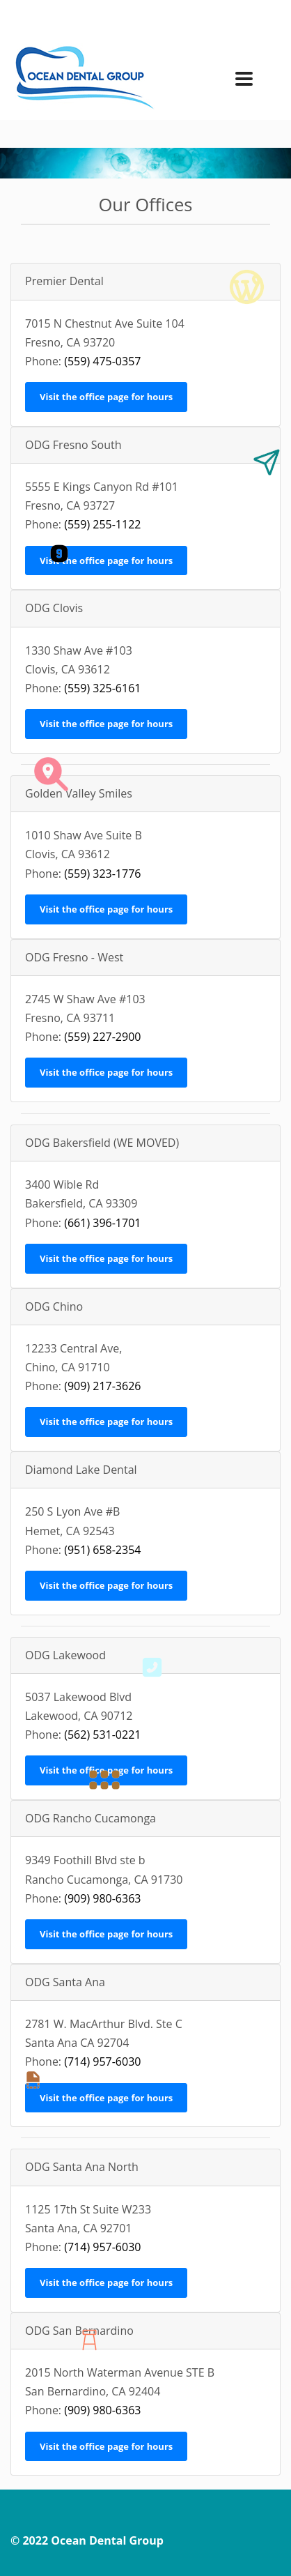  What do you see at coordinates (266, 462) in the screenshot?
I see `send a message` at bounding box center [266, 462].